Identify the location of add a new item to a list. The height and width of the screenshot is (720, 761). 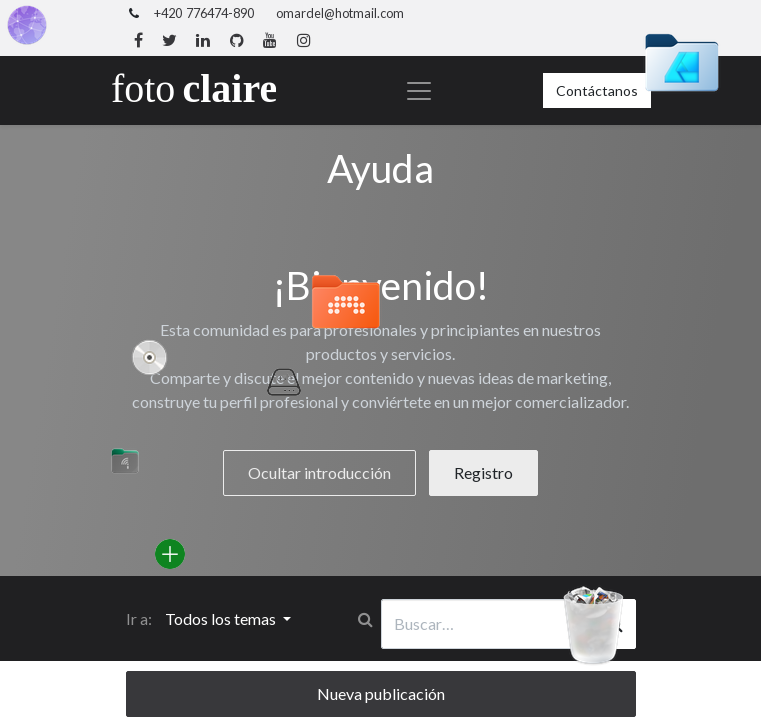
(170, 554).